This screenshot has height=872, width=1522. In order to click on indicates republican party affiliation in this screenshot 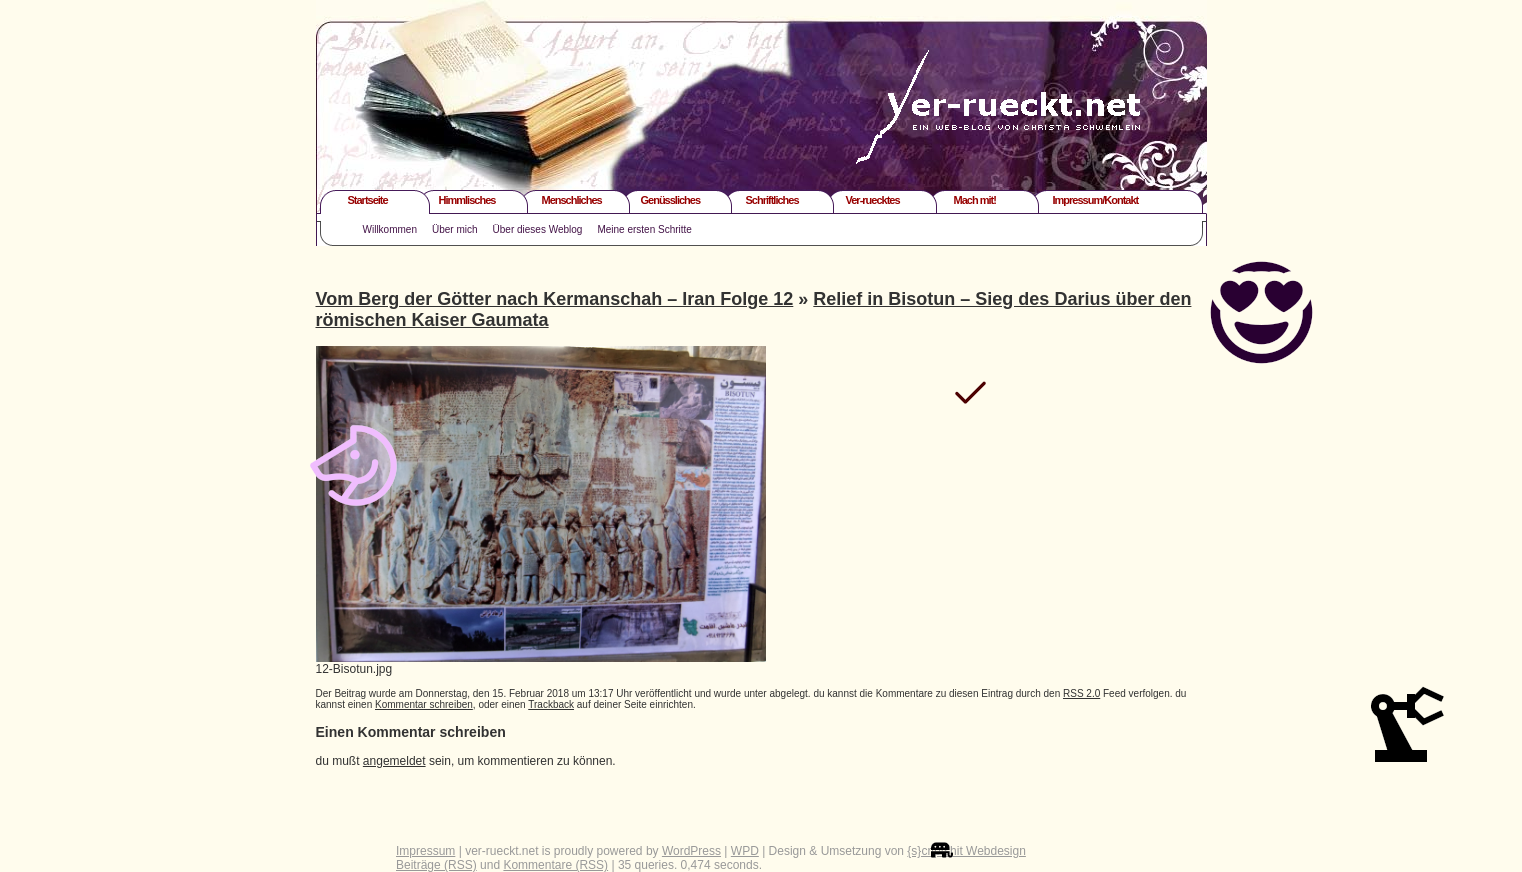, I will do `click(942, 850)`.